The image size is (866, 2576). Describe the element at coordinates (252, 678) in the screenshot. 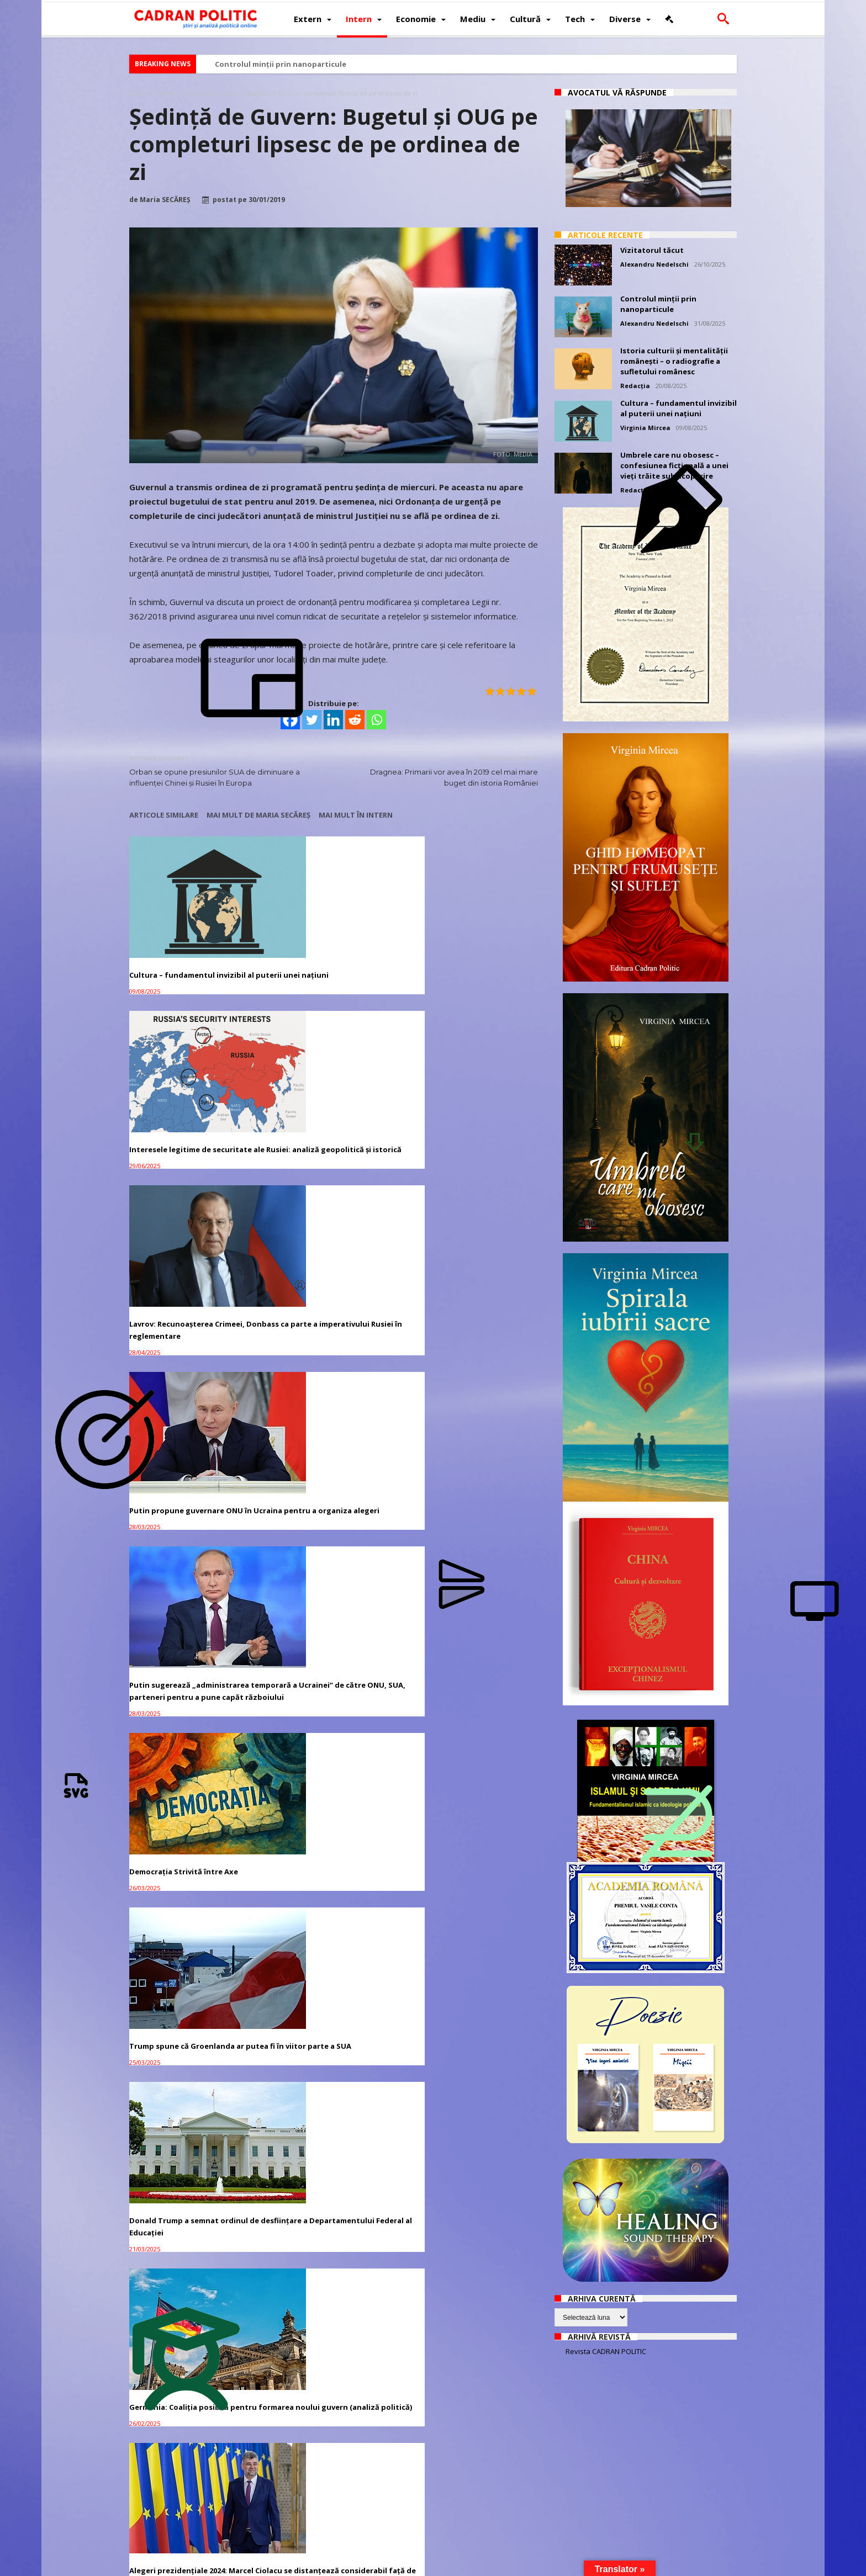

I see `enable picture-in-picture mode` at that location.